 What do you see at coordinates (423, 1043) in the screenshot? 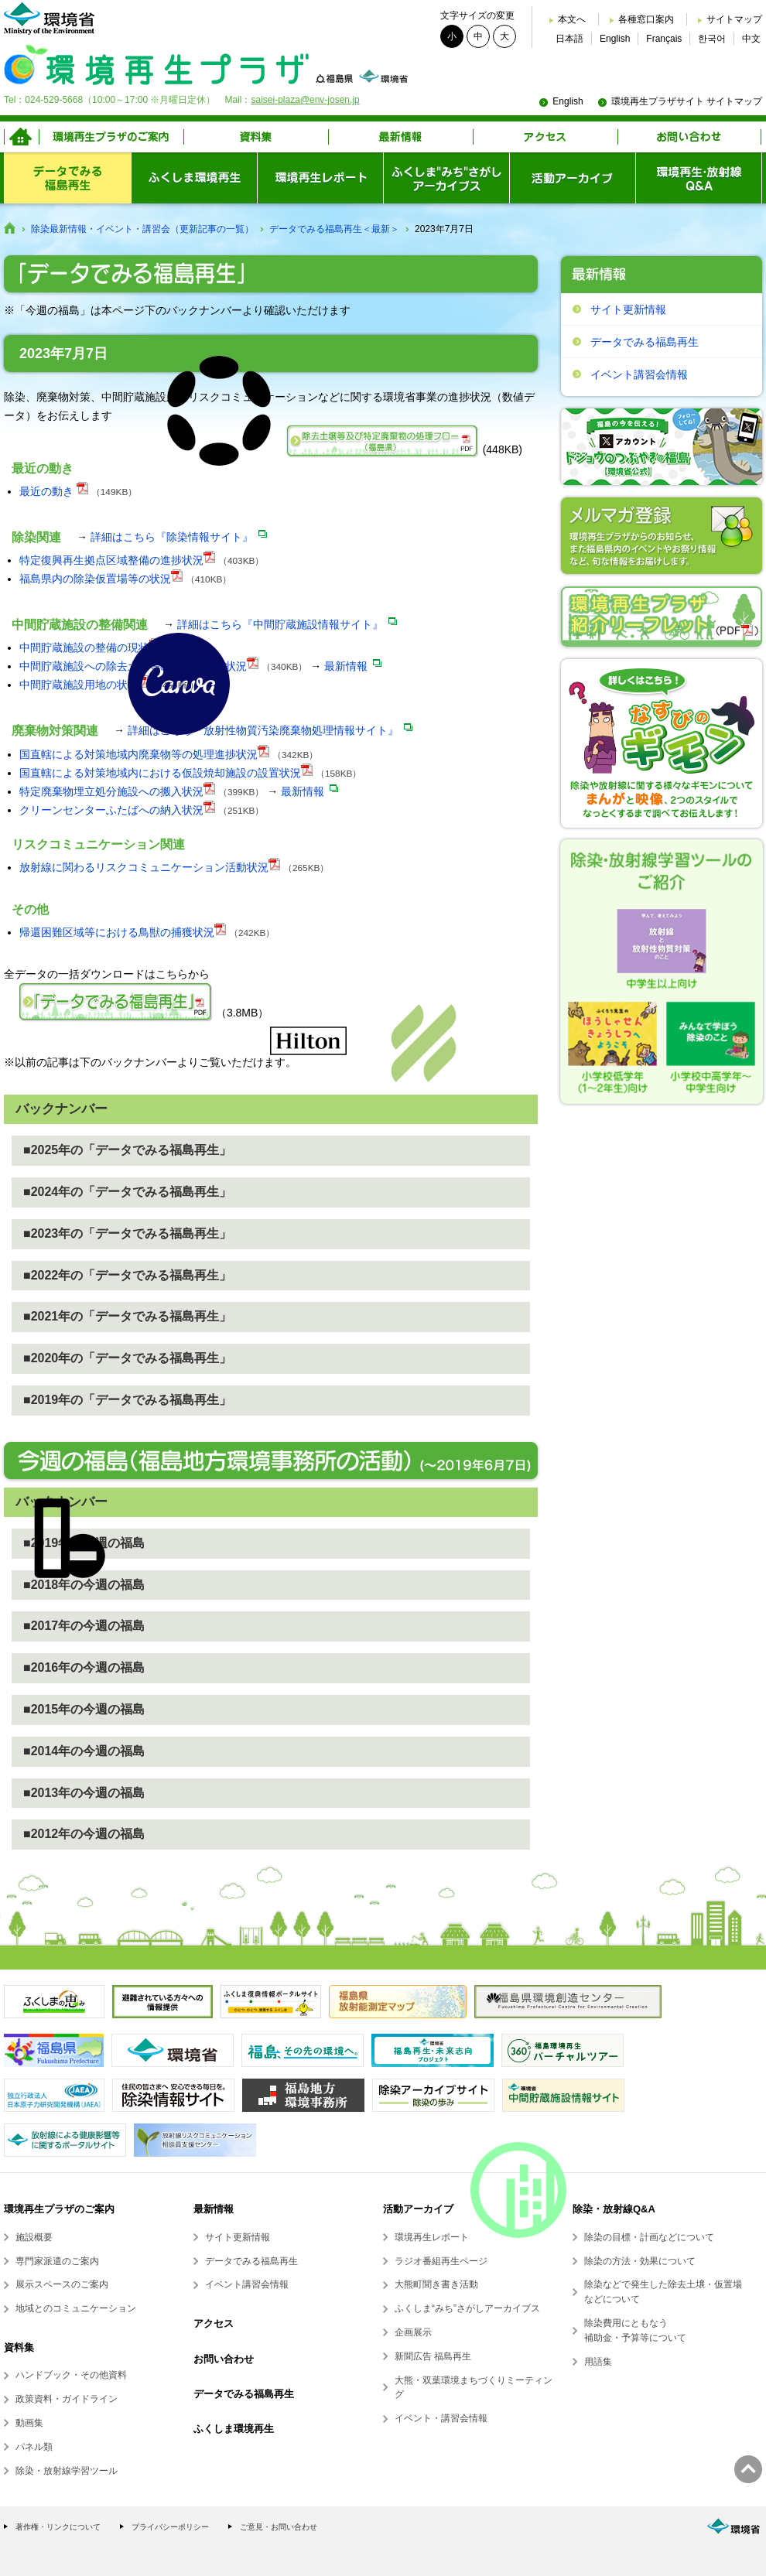
I see `Help Scout logo` at bounding box center [423, 1043].